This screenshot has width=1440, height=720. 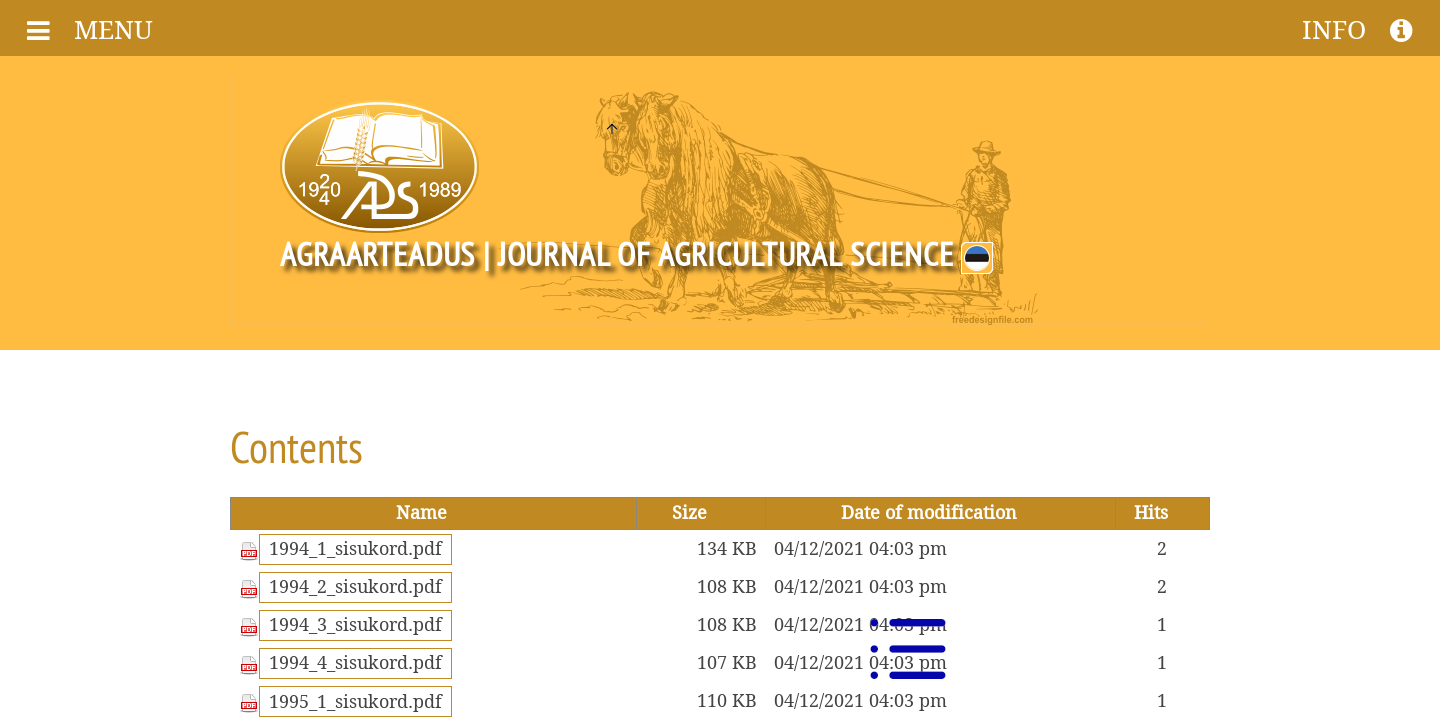 I want to click on view items in list format, so click(x=908, y=649).